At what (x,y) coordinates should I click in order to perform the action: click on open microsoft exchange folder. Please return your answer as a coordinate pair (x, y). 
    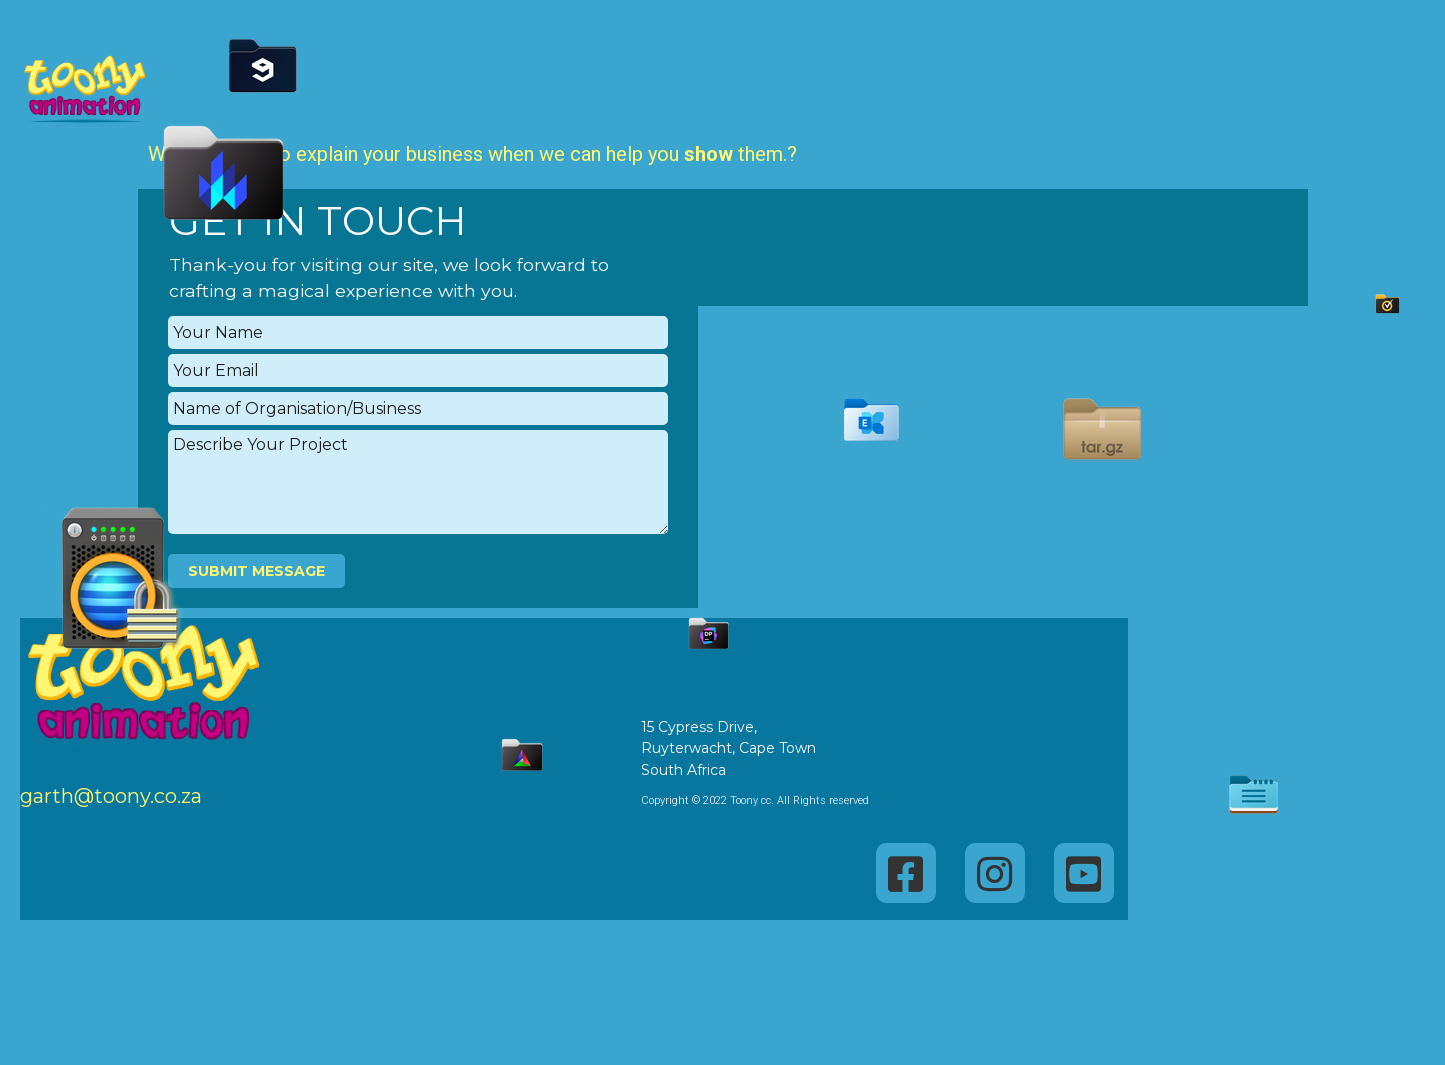
    Looking at the image, I should click on (871, 421).